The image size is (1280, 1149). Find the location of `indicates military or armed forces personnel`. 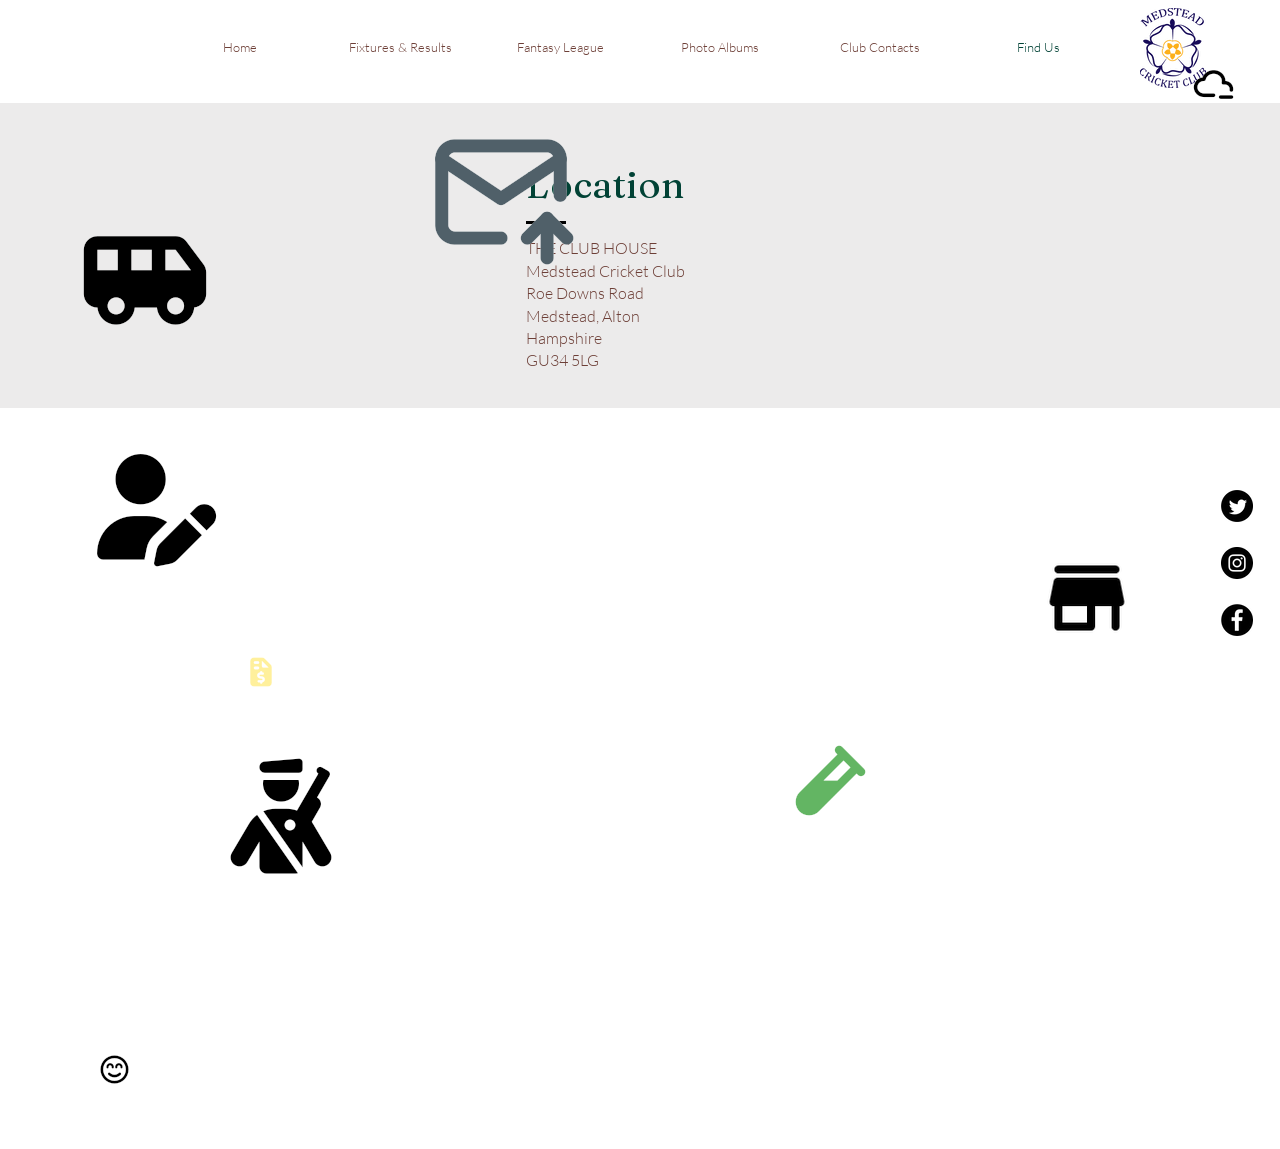

indicates military or armed forces personnel is located at coordinates (281, 816).